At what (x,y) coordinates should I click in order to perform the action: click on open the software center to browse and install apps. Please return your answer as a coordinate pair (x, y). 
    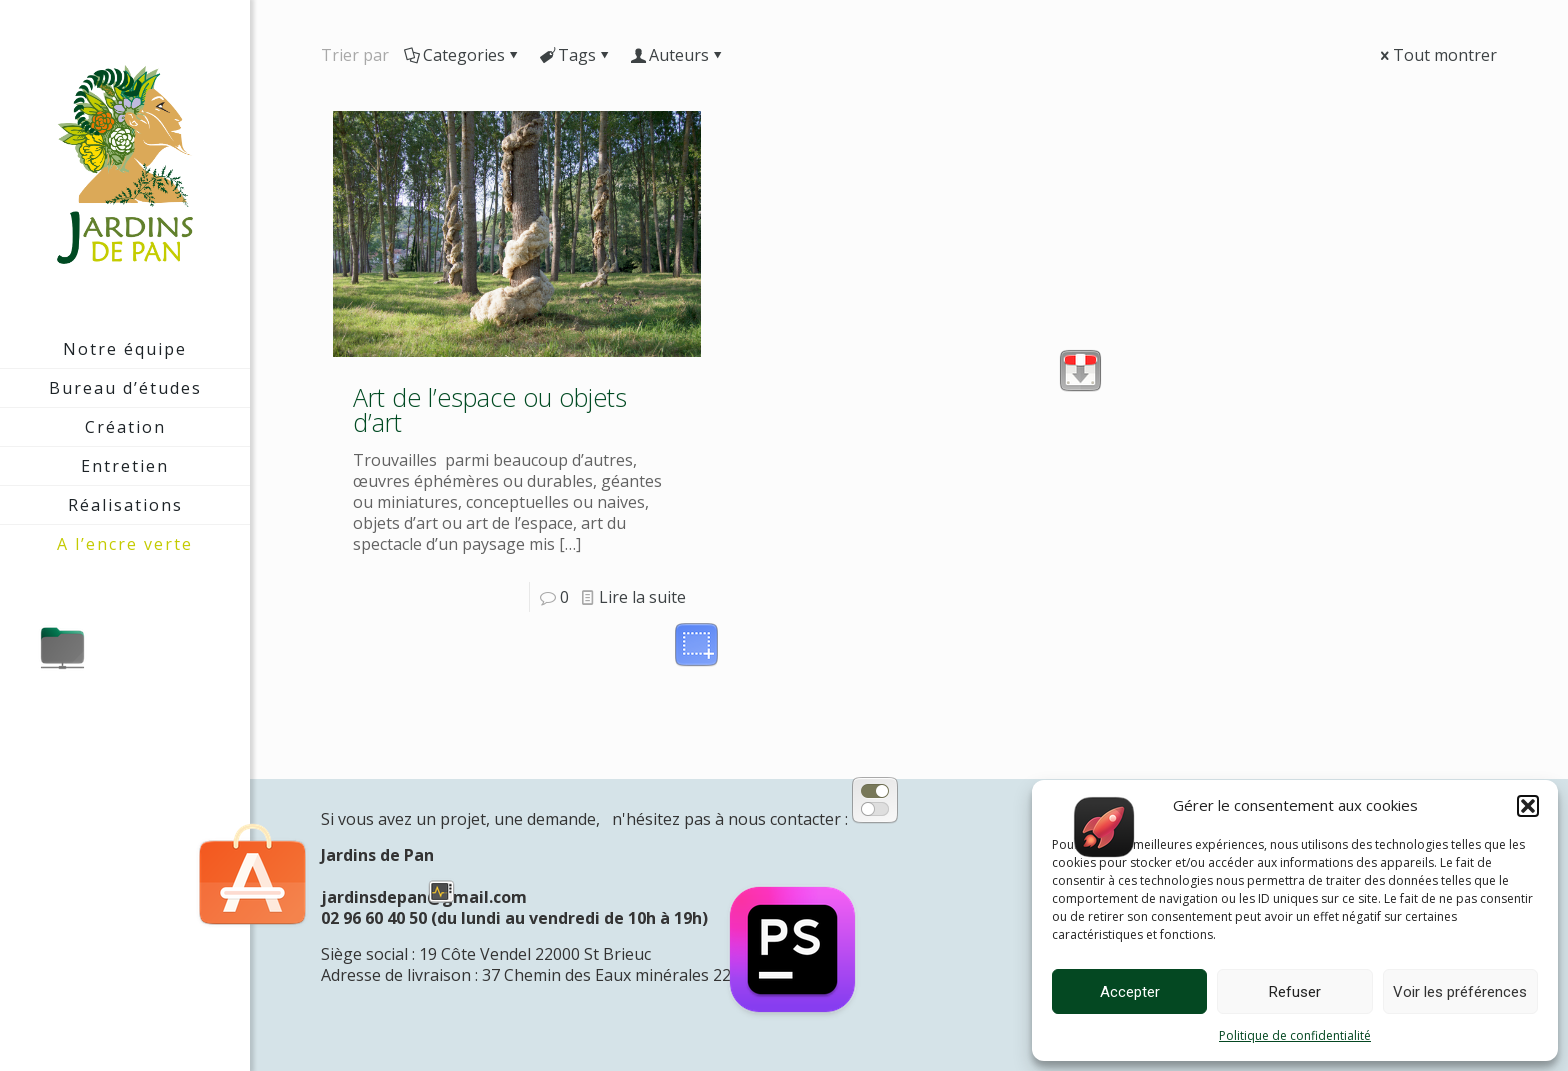
    Looking at the image, I should click on (252, 882).